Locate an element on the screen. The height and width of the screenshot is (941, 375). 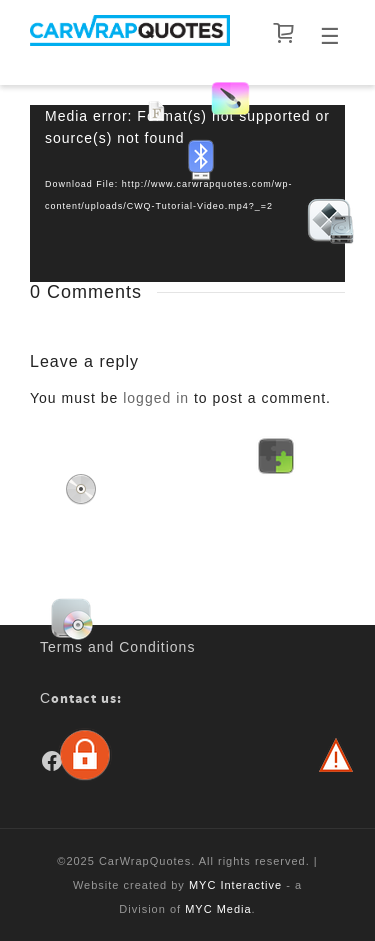
access DVD-RAM drive or disc is located at coordinates (81, 489).